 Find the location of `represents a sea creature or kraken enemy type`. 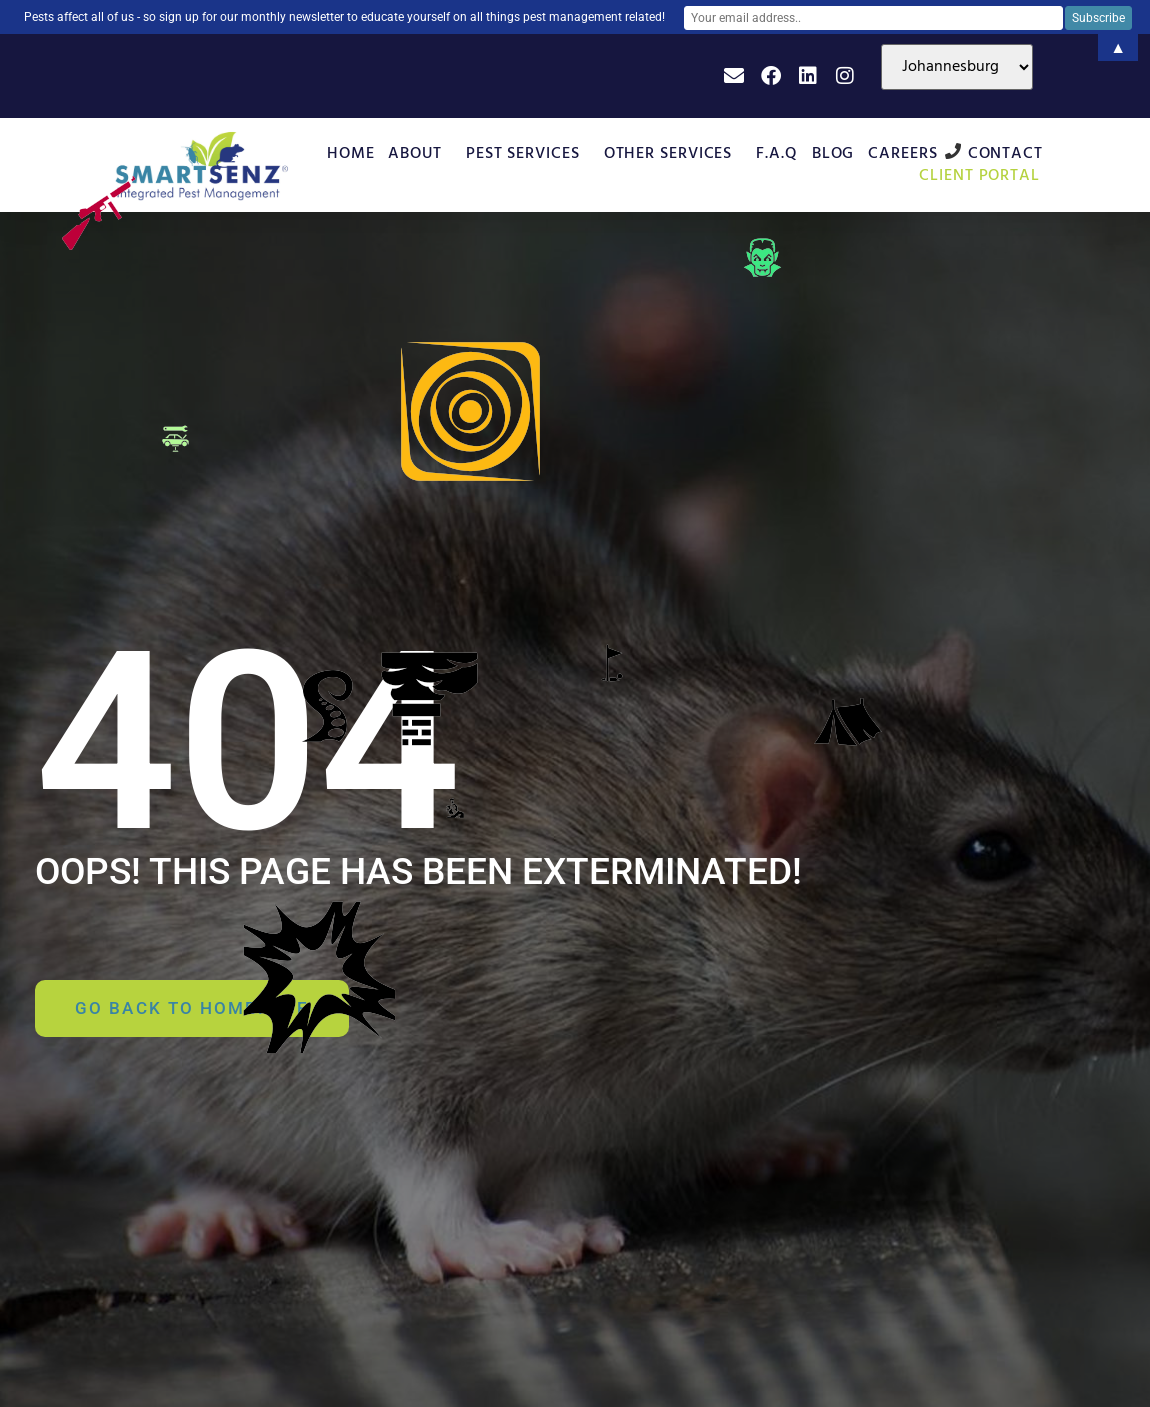

represents a sea creature or kraken enemy type is located at coordinates (327, 707).